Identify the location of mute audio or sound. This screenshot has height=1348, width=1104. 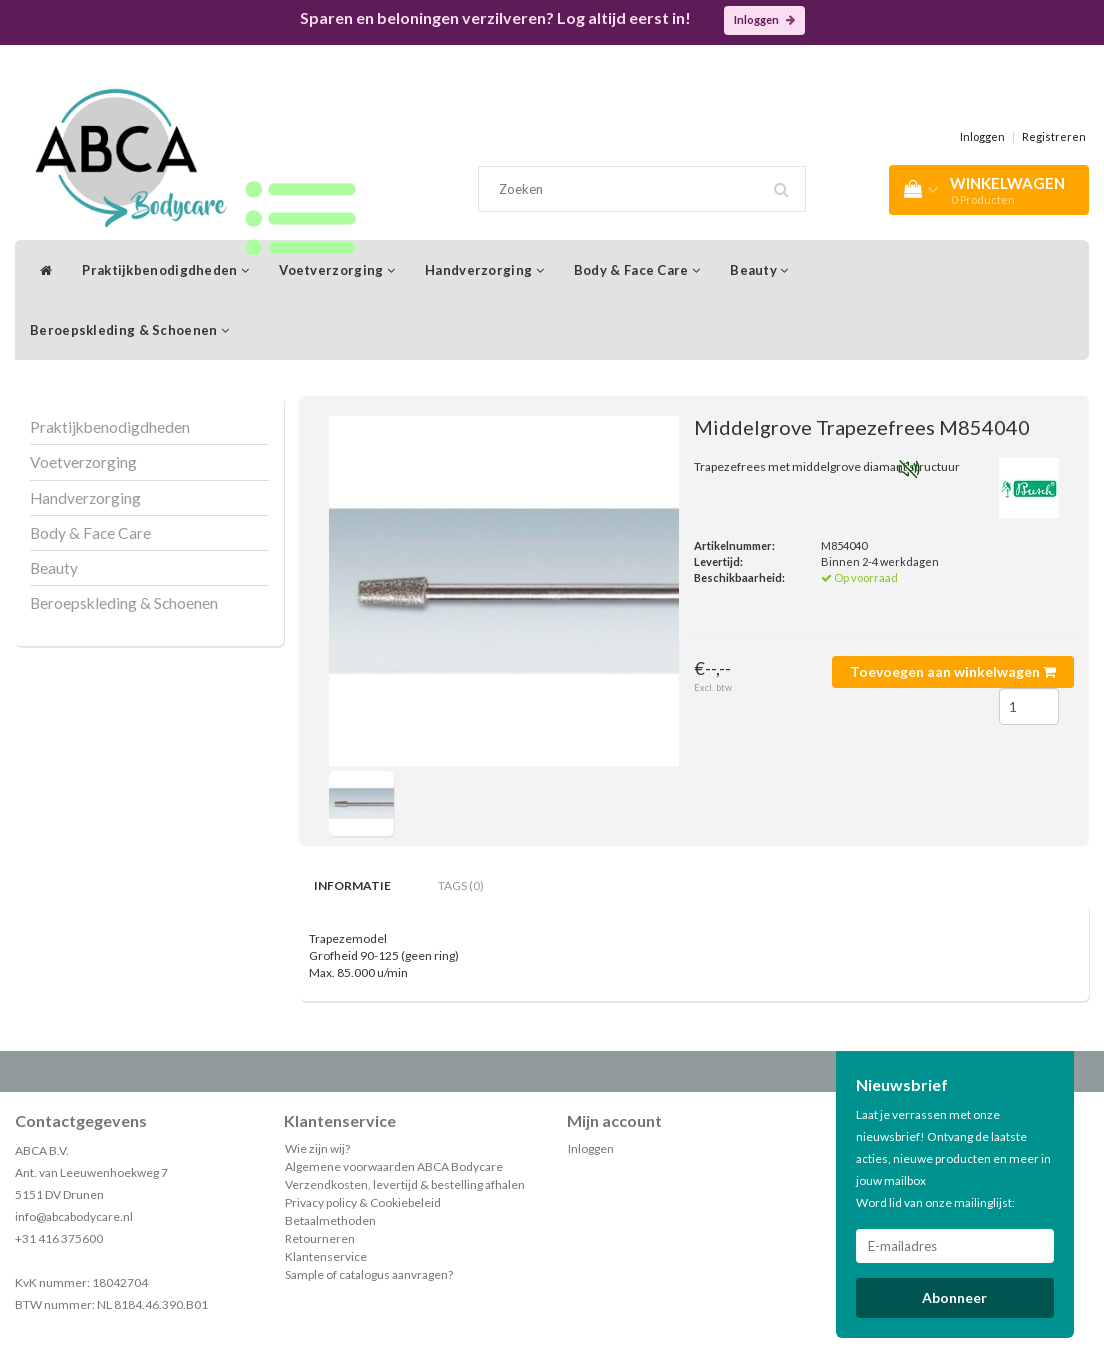
(909, 469).